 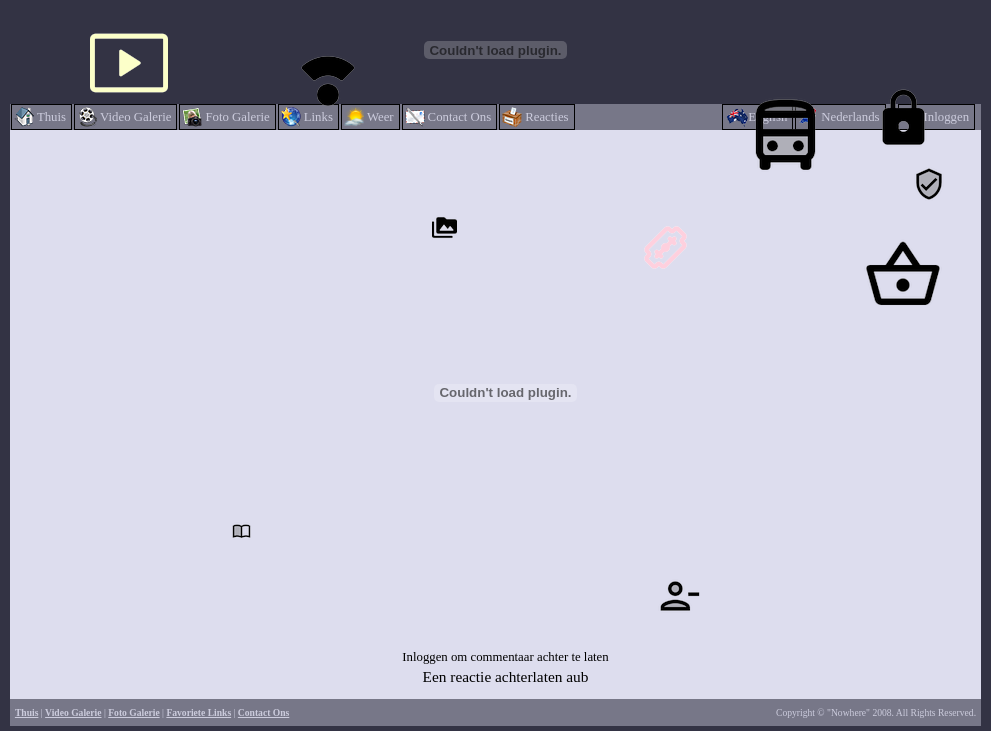 What do you see at coordinates (679, 596) in the screenshot?
I see `remove a contact or friend` at bounding box center [679, 596].